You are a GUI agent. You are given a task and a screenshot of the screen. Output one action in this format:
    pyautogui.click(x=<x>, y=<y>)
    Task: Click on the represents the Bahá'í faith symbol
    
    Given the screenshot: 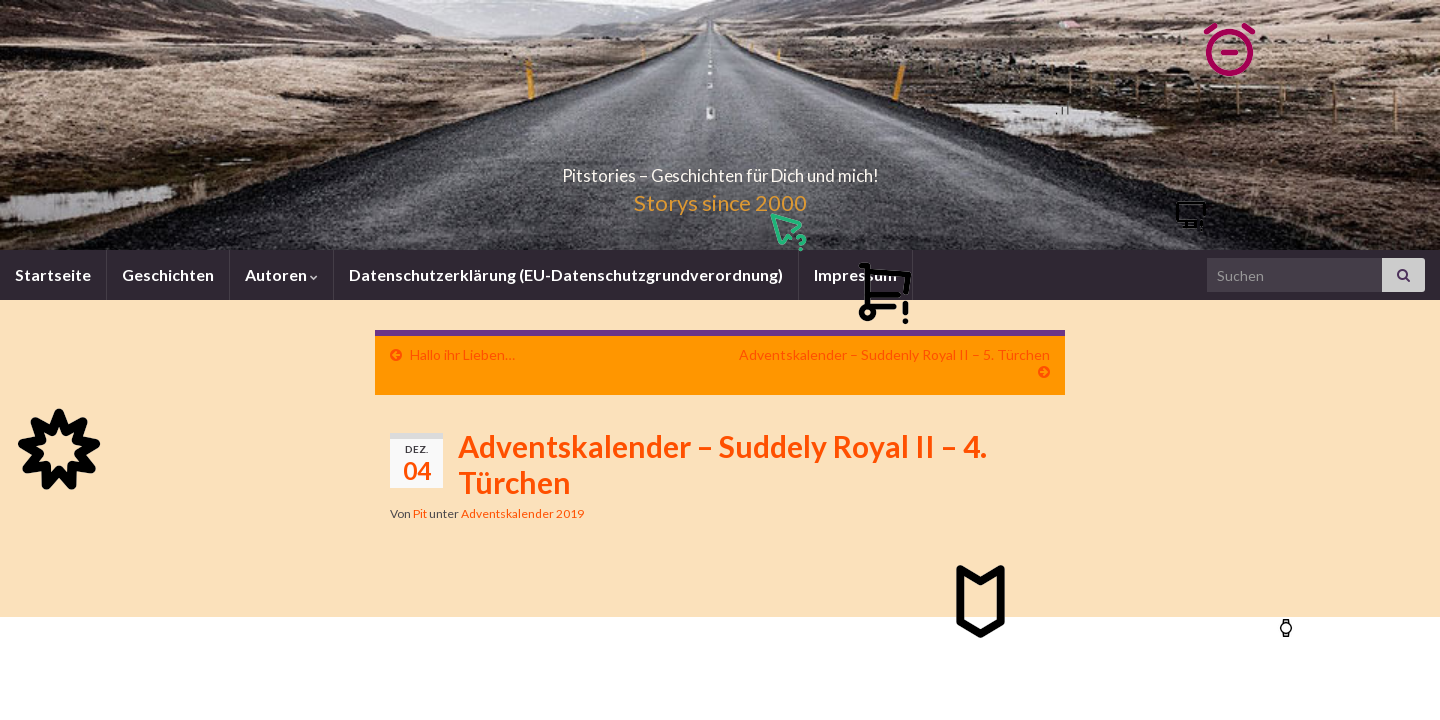 What is the action you would take?
    pyautogui.click(x=59, y=449)
    